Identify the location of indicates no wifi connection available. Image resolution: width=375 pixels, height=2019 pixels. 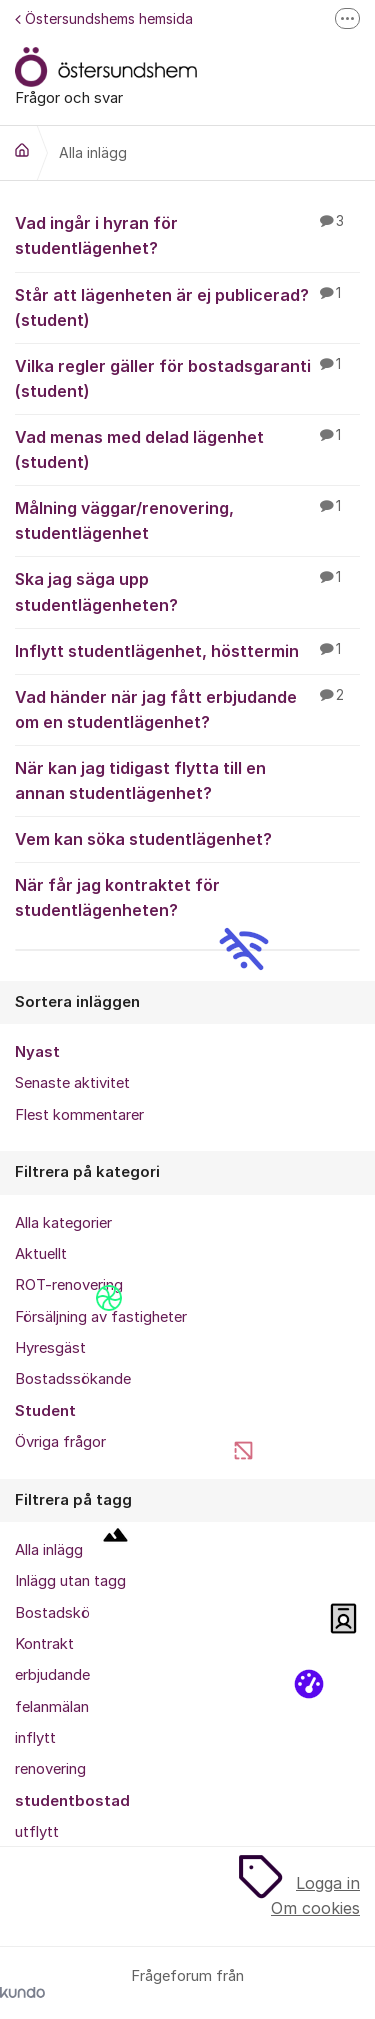
(244, 949).